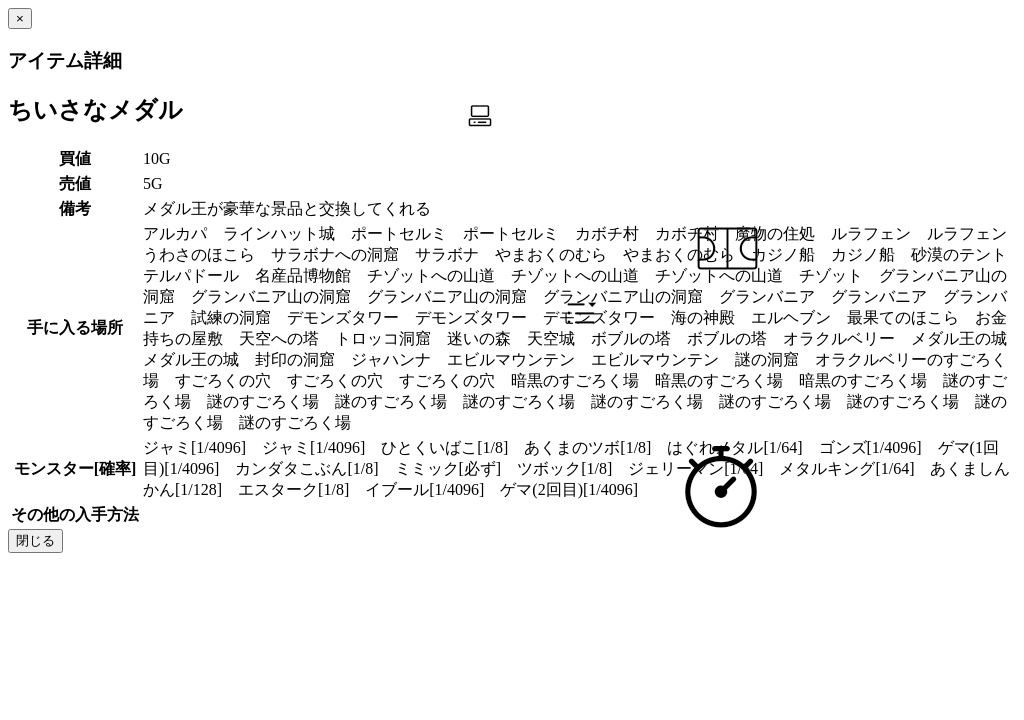 Image resolution: width=1024 pixels, height=720 pixels. Describe the element at coordinates (581, 313) in the screenshot. I see `select multiple items from a list` at that location.